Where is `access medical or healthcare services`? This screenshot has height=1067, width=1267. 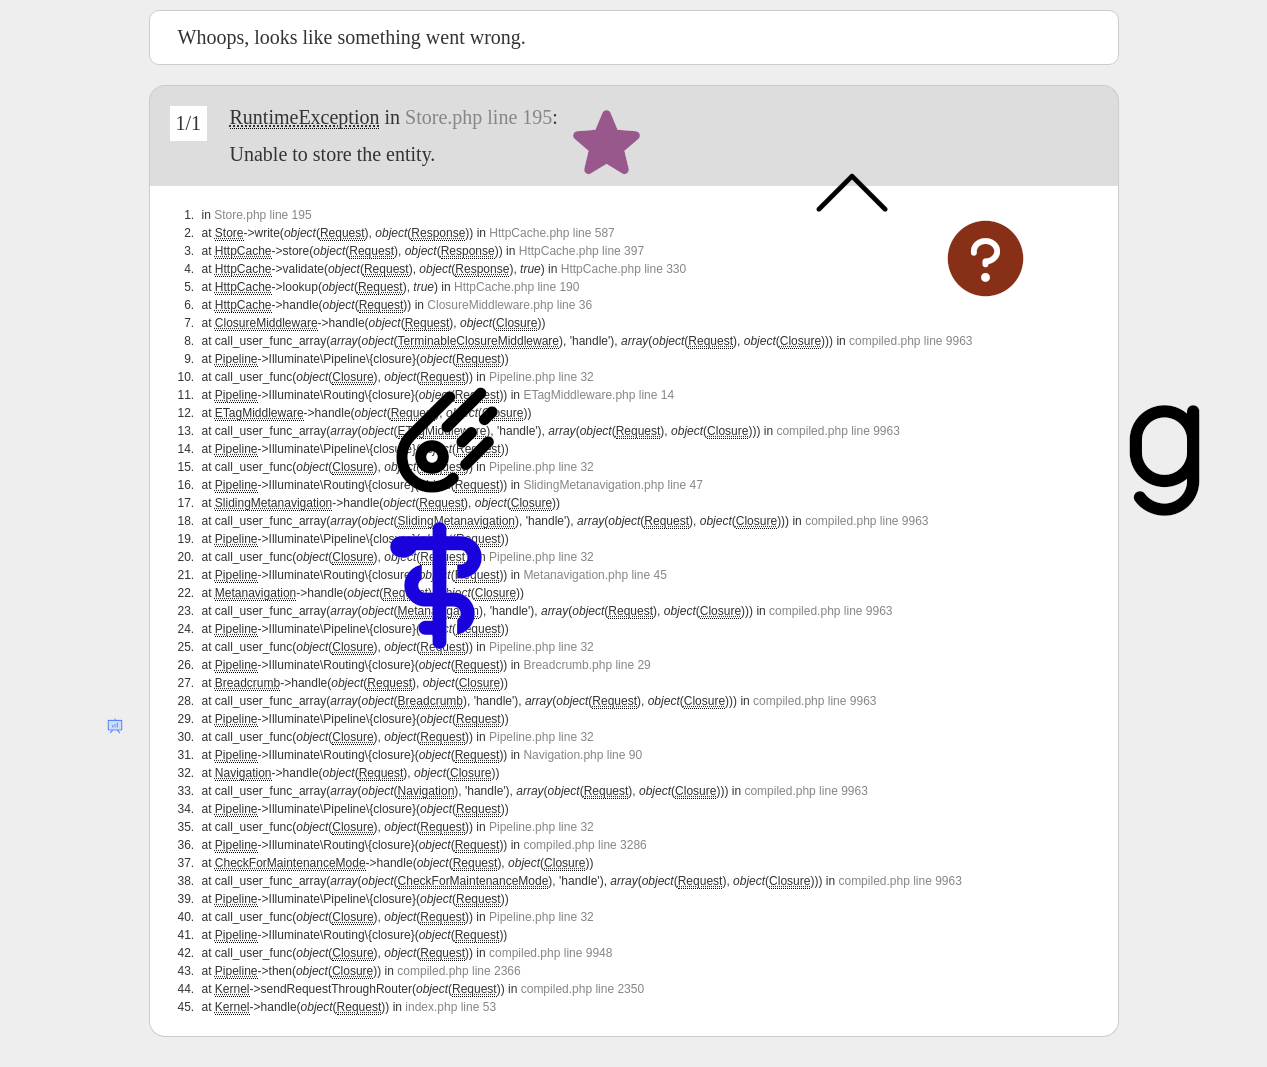 access medical or healthcare services is located at coordinates (439, 585).